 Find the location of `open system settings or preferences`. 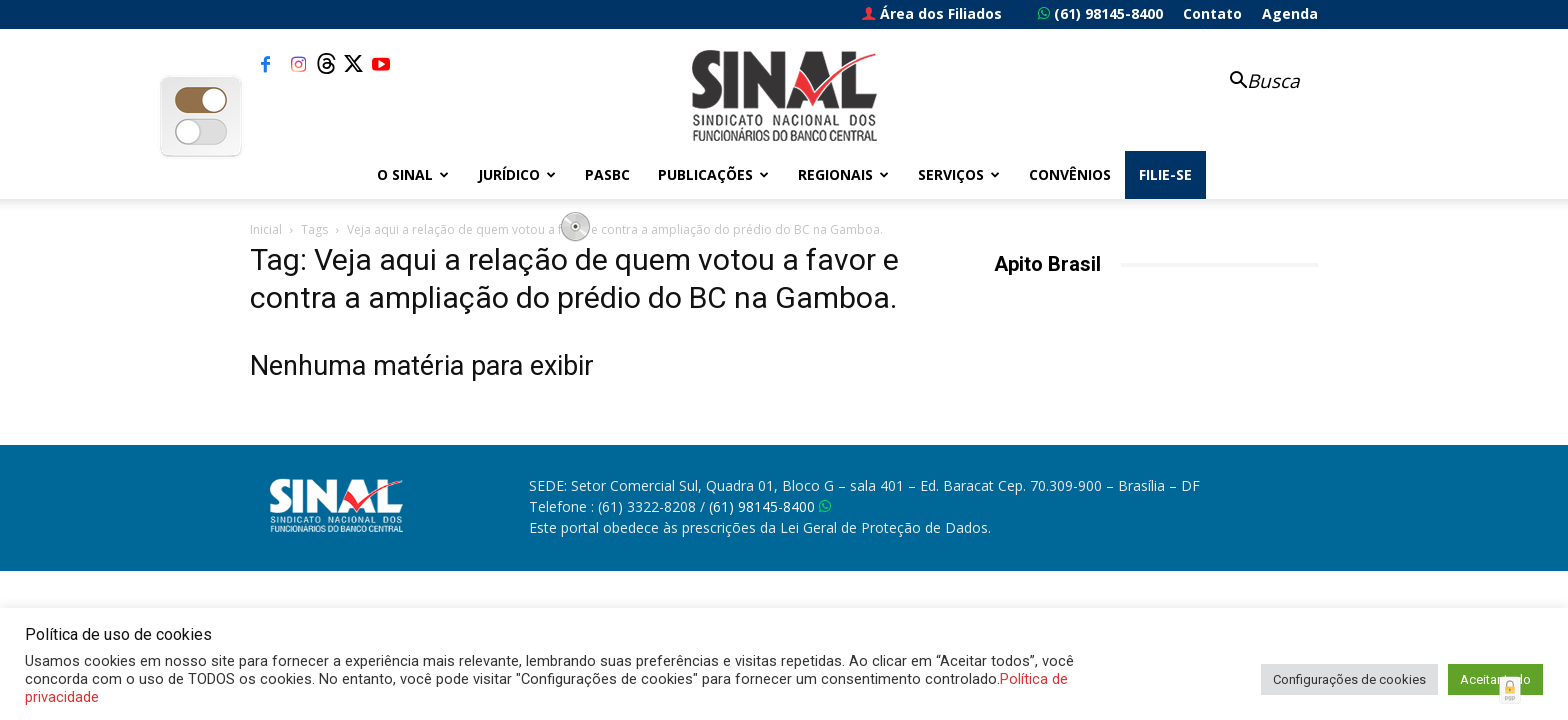

open system settings or preferences is located at coordinates (201, 116).